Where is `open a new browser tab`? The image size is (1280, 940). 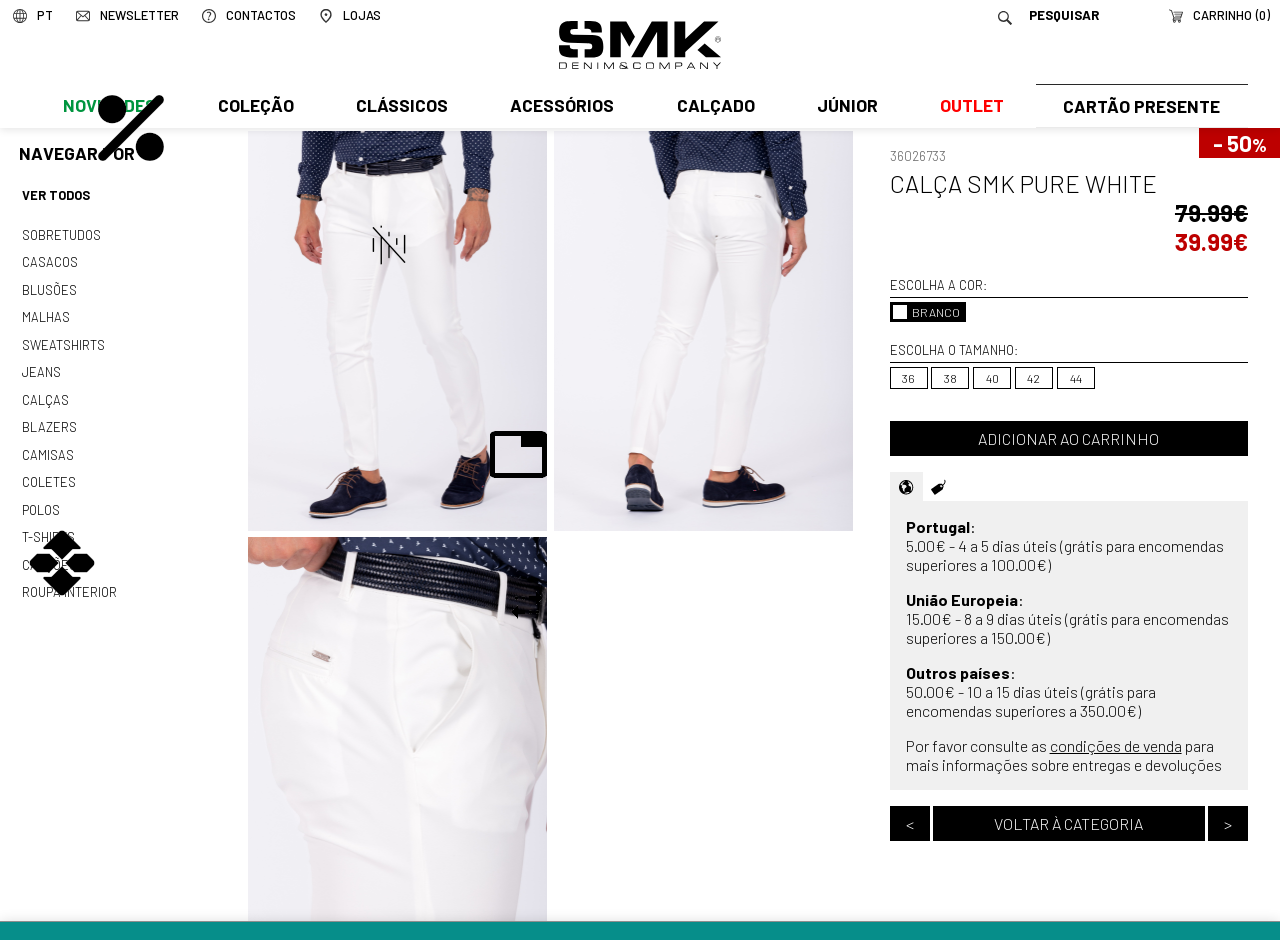
open a new browser tab is located at coordinates (518, 454).